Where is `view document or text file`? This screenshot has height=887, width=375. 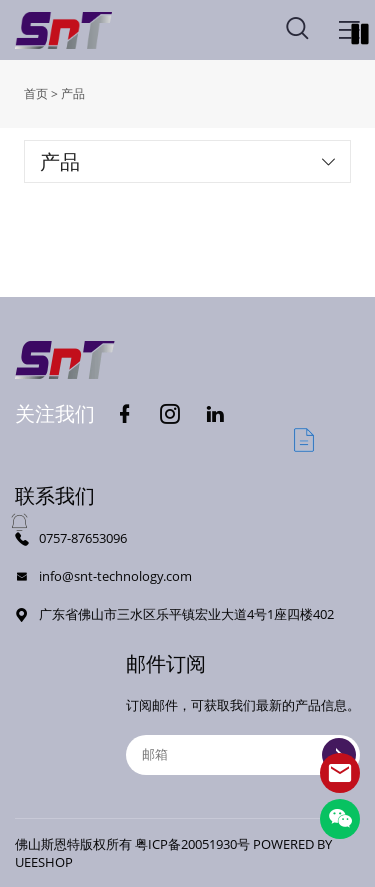
view document or text file is located at coordinates (304, 440).